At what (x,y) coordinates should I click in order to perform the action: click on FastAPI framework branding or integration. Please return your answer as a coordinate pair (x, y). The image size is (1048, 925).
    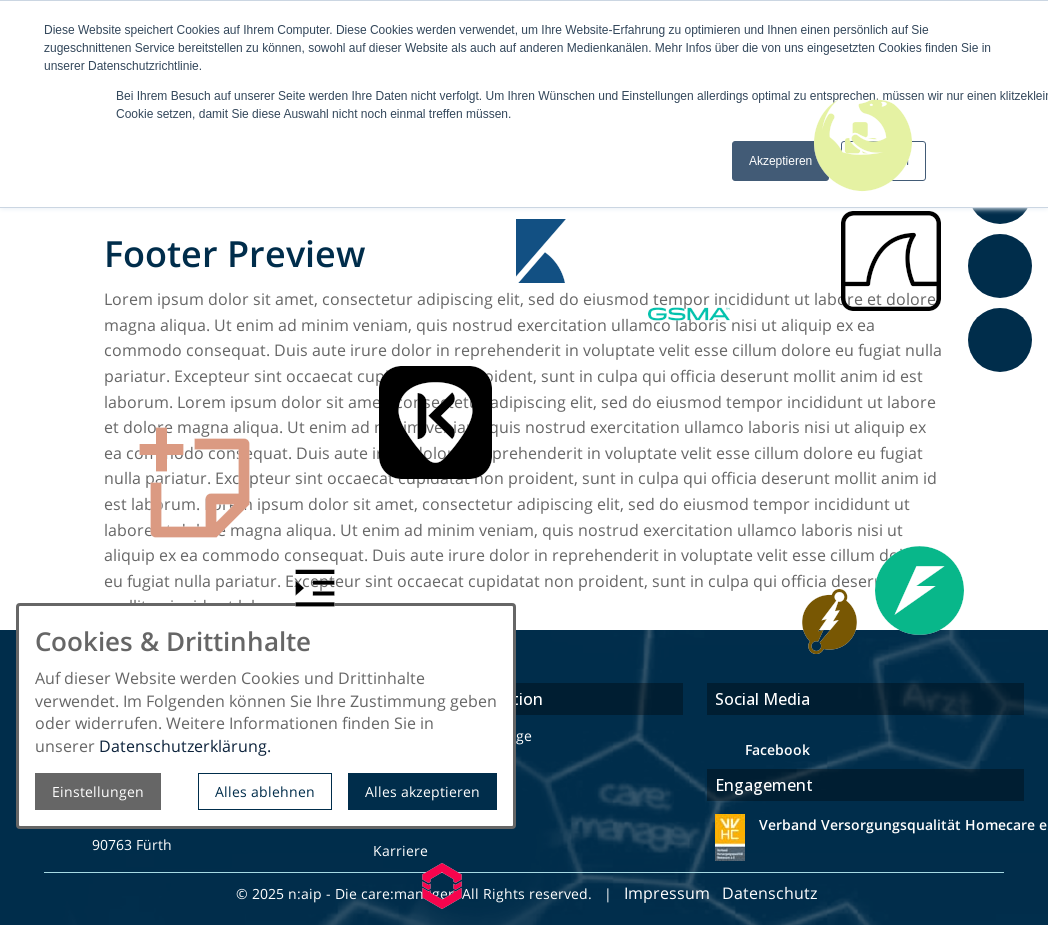
    Looking at the image, I should click on (919, 590).